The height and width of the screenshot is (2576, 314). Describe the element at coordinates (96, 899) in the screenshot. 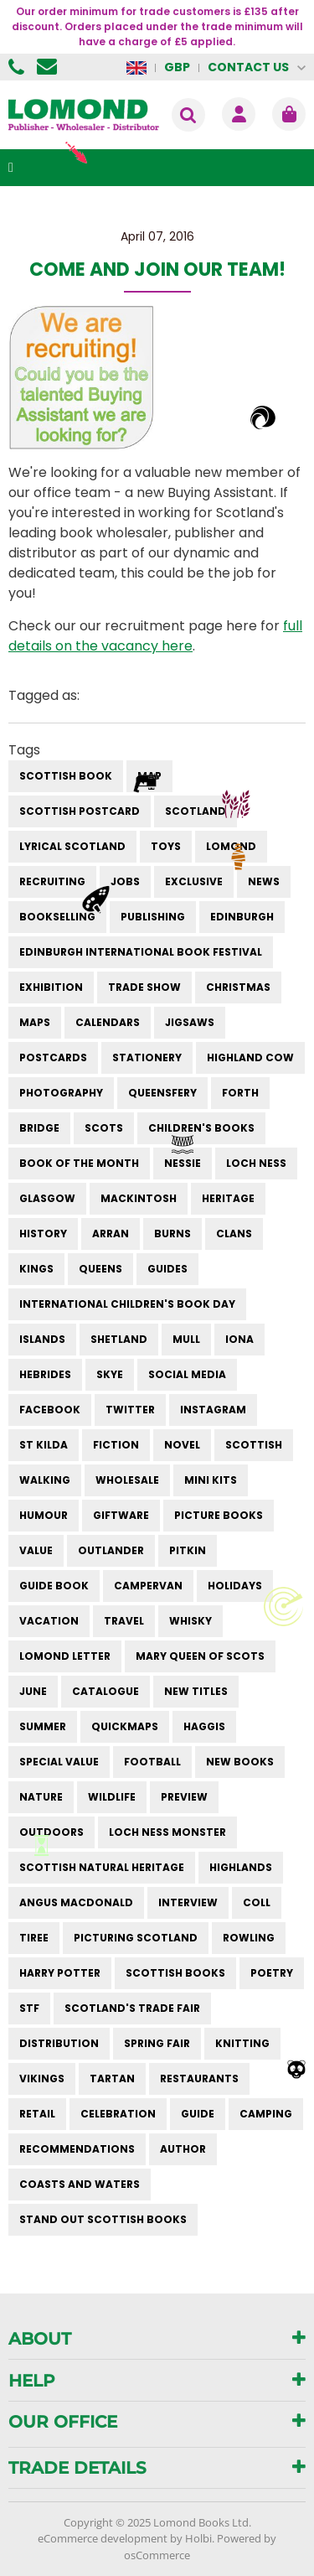

I see `access music or instrument features` at that location.